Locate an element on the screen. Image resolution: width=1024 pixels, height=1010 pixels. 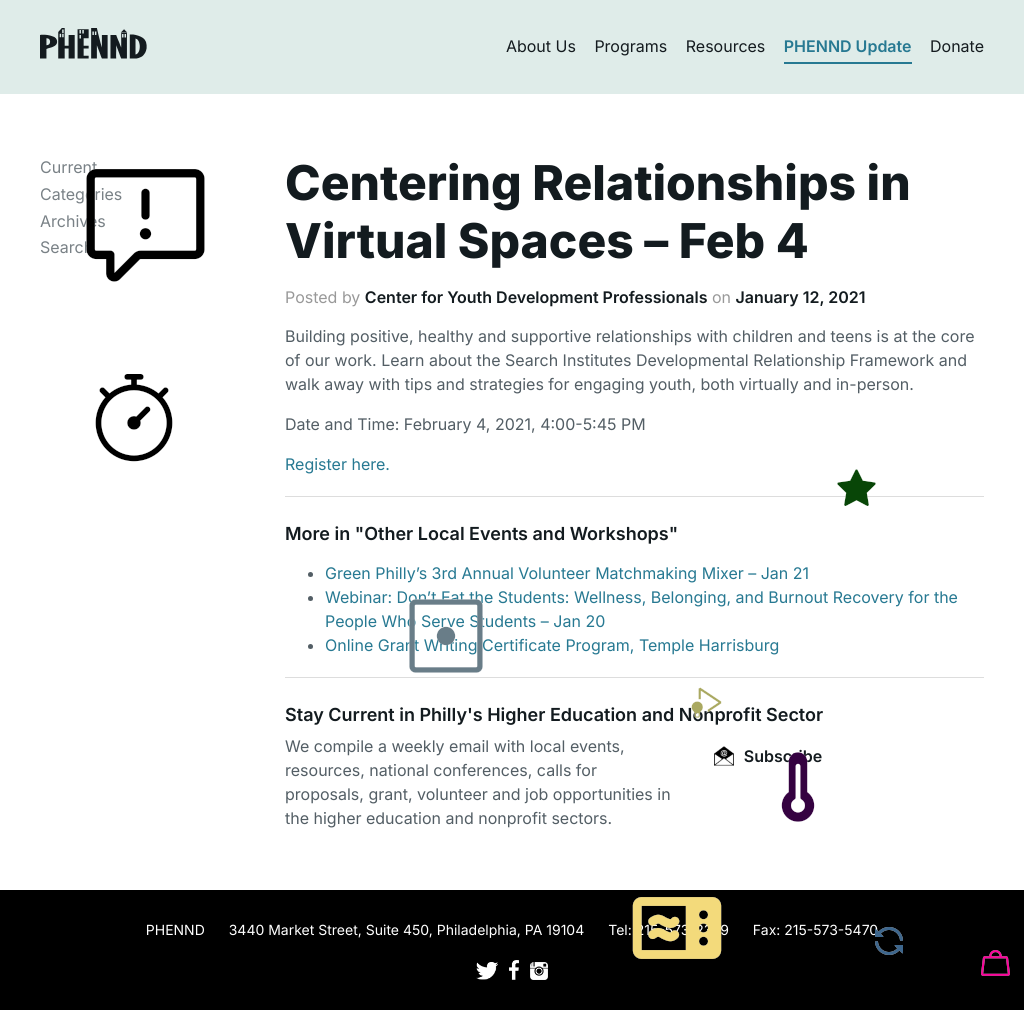
access microwave or kitchen appliance controls is located at coordinates (677, 928).